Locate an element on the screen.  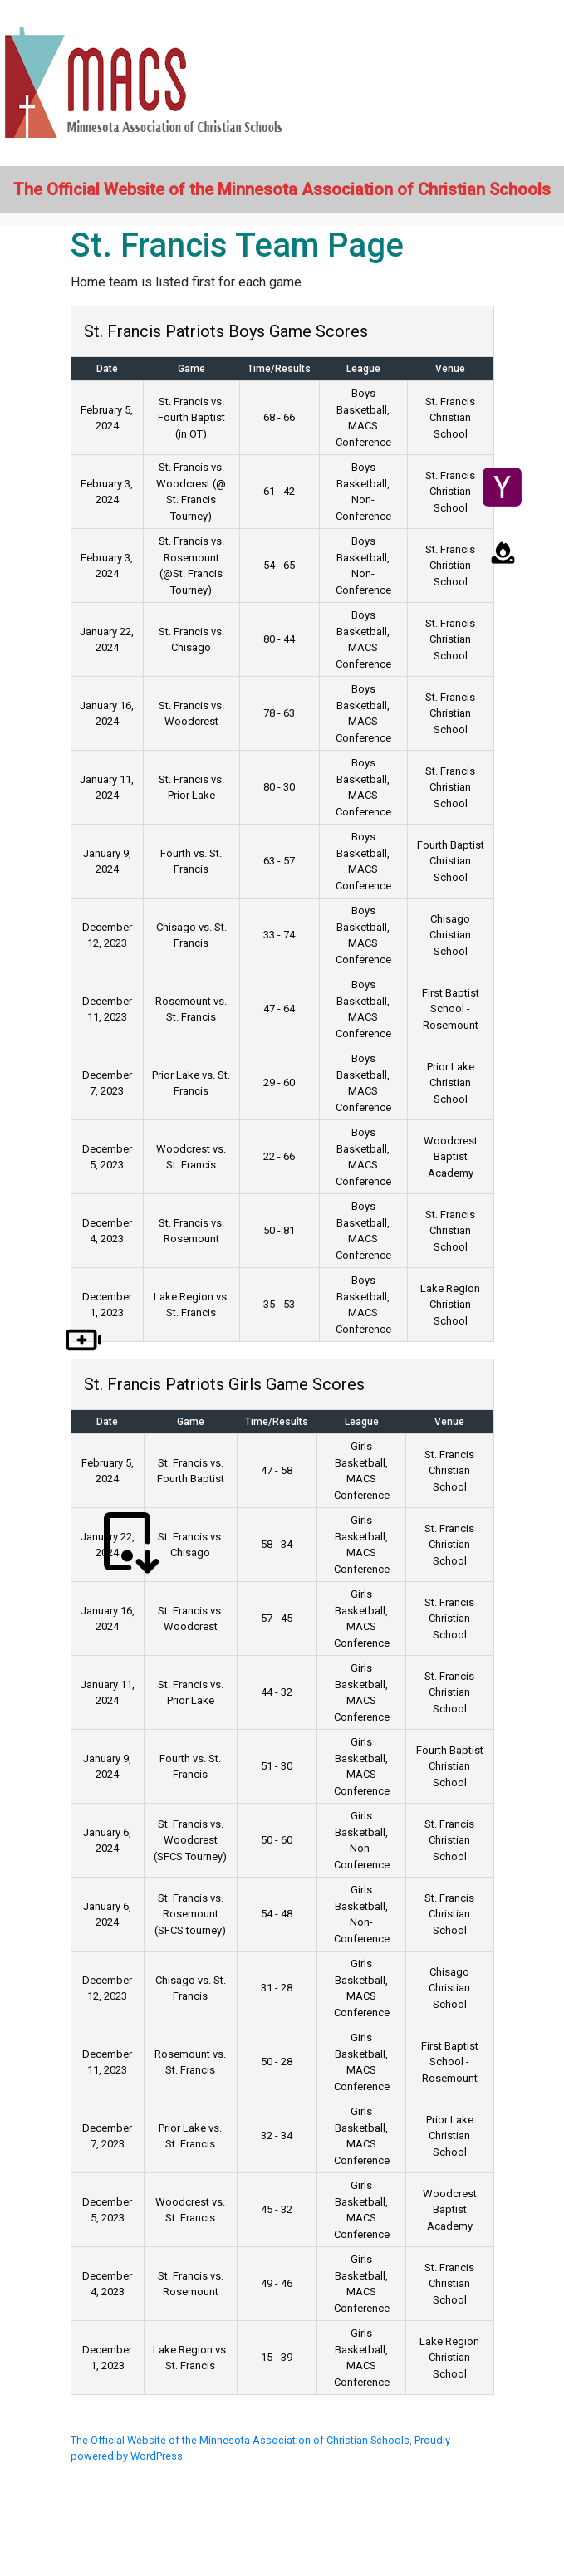
access stove or cooking settings is located at coordinates (503, 553).